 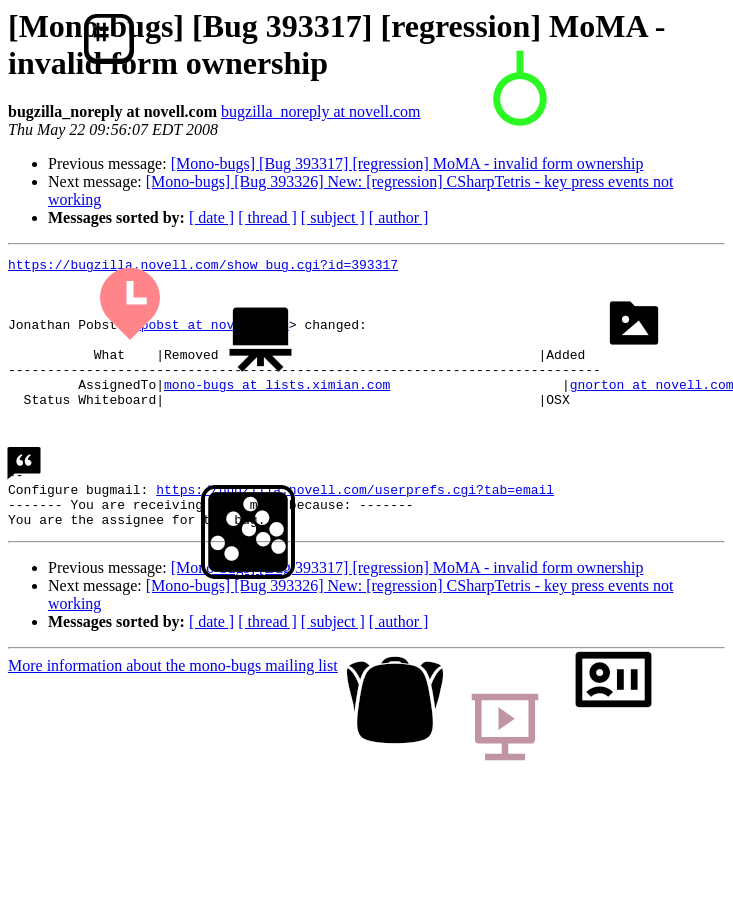 I want to click on open artboard or canvas workspace, so click(x=260, y=338).